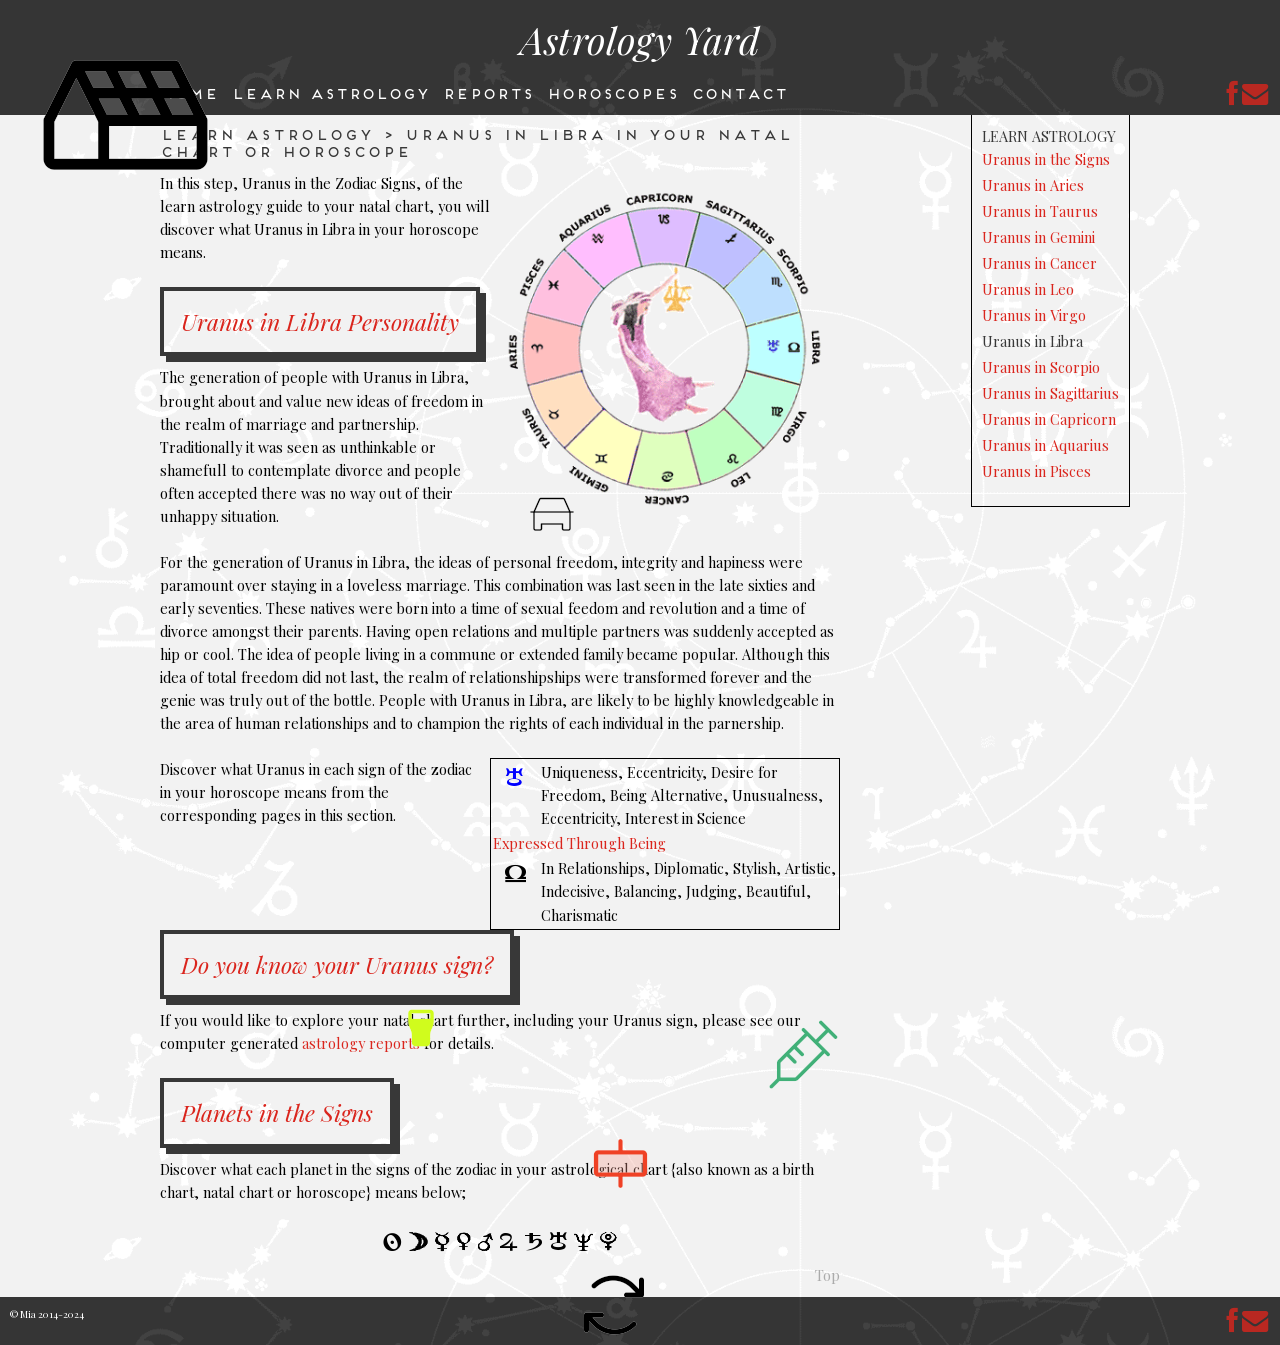  Describe the element at coordinates (620, 1163) in the screenshot. I see `center align object horizontally` at that location.